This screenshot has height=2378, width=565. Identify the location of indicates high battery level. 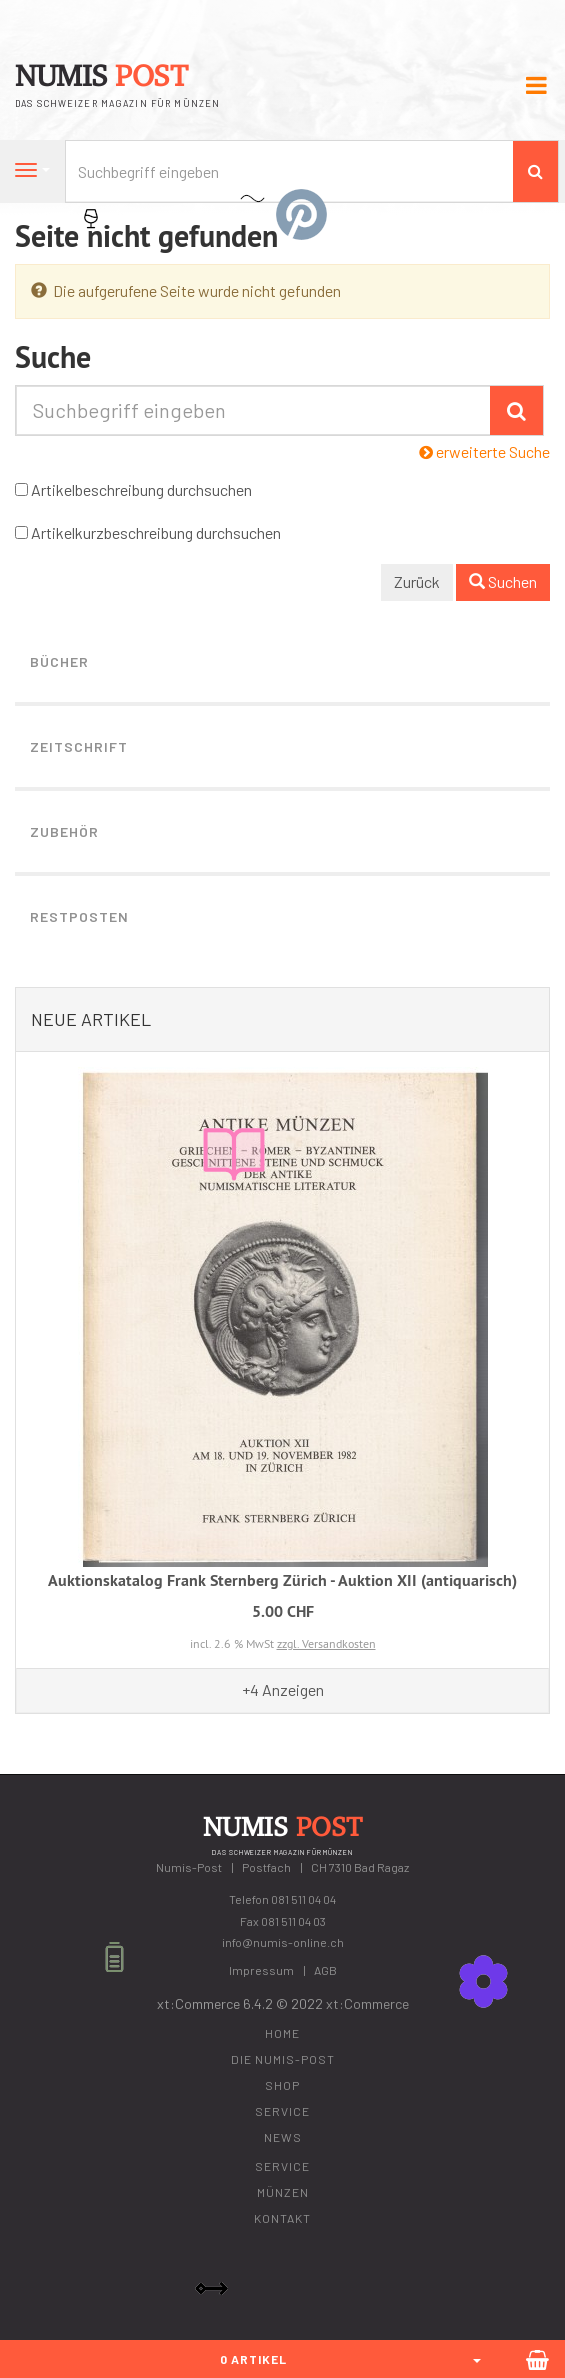
(114, 1957).